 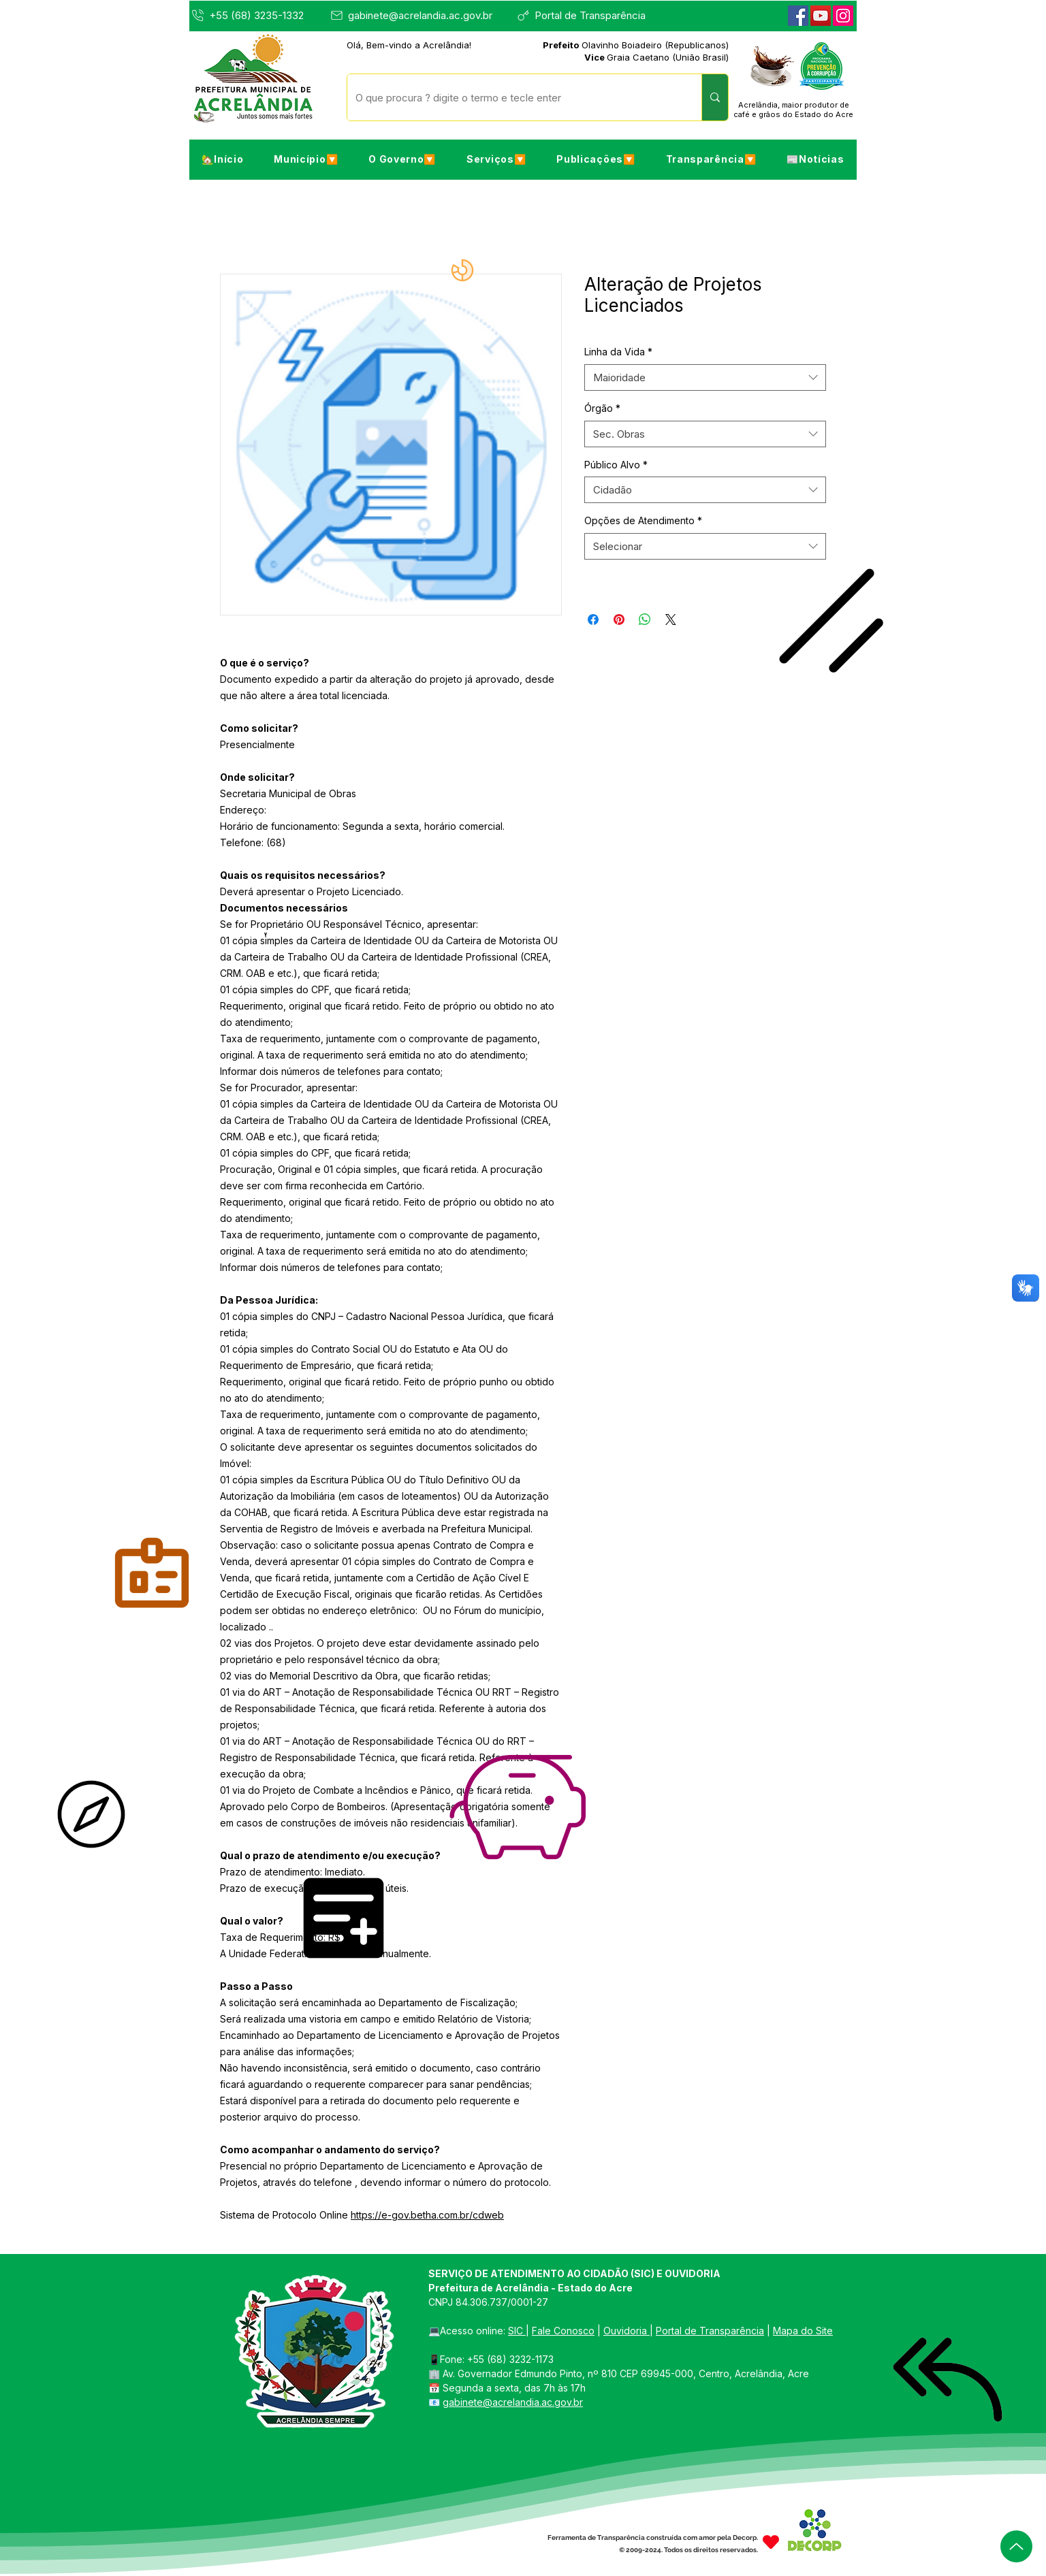 I want to click on view your profile or identification, so click(x=152, y=1575).